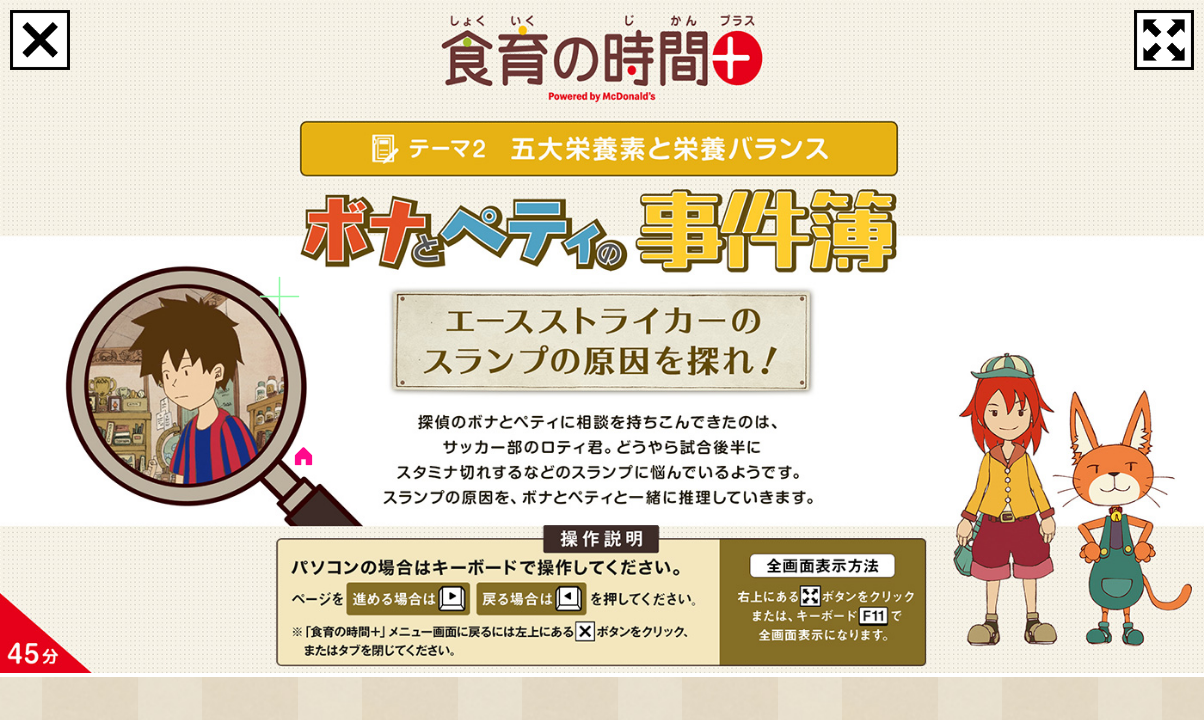 The height and width of the screenshot is (720, 1204). Describe the element at coordinates (303, 456) in the screenshot. I see `navigate to home screen` at that location.